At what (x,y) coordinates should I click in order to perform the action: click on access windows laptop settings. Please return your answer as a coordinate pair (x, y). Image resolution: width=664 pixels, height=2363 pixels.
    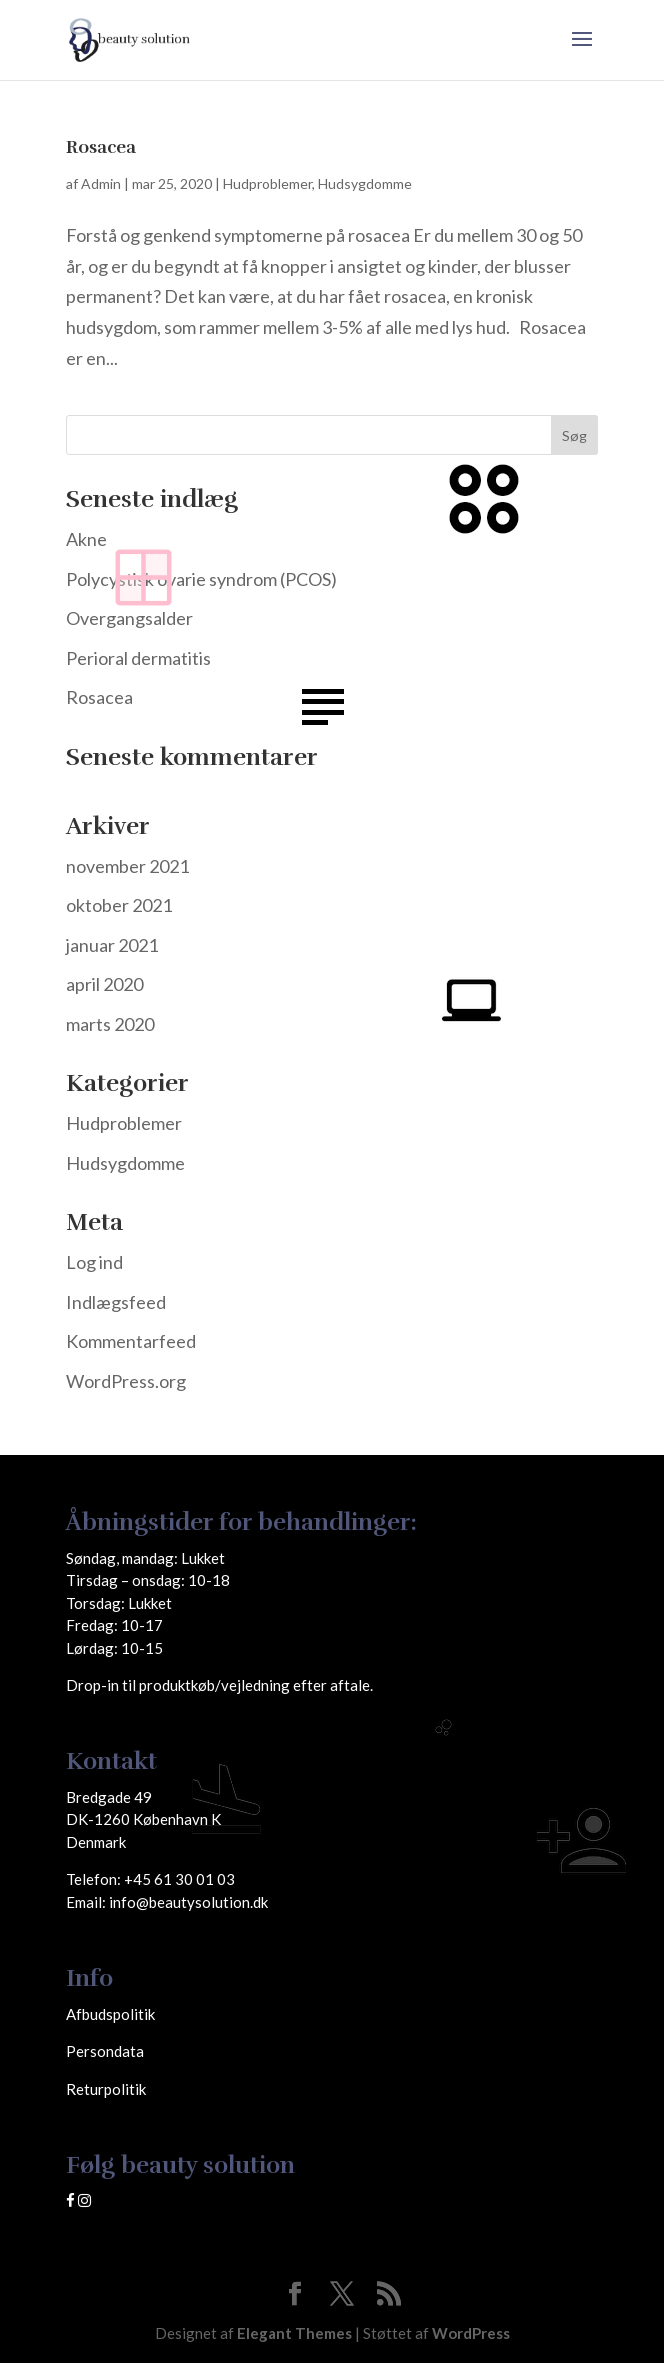
    Looking at the image, I should click on (471, 1001).